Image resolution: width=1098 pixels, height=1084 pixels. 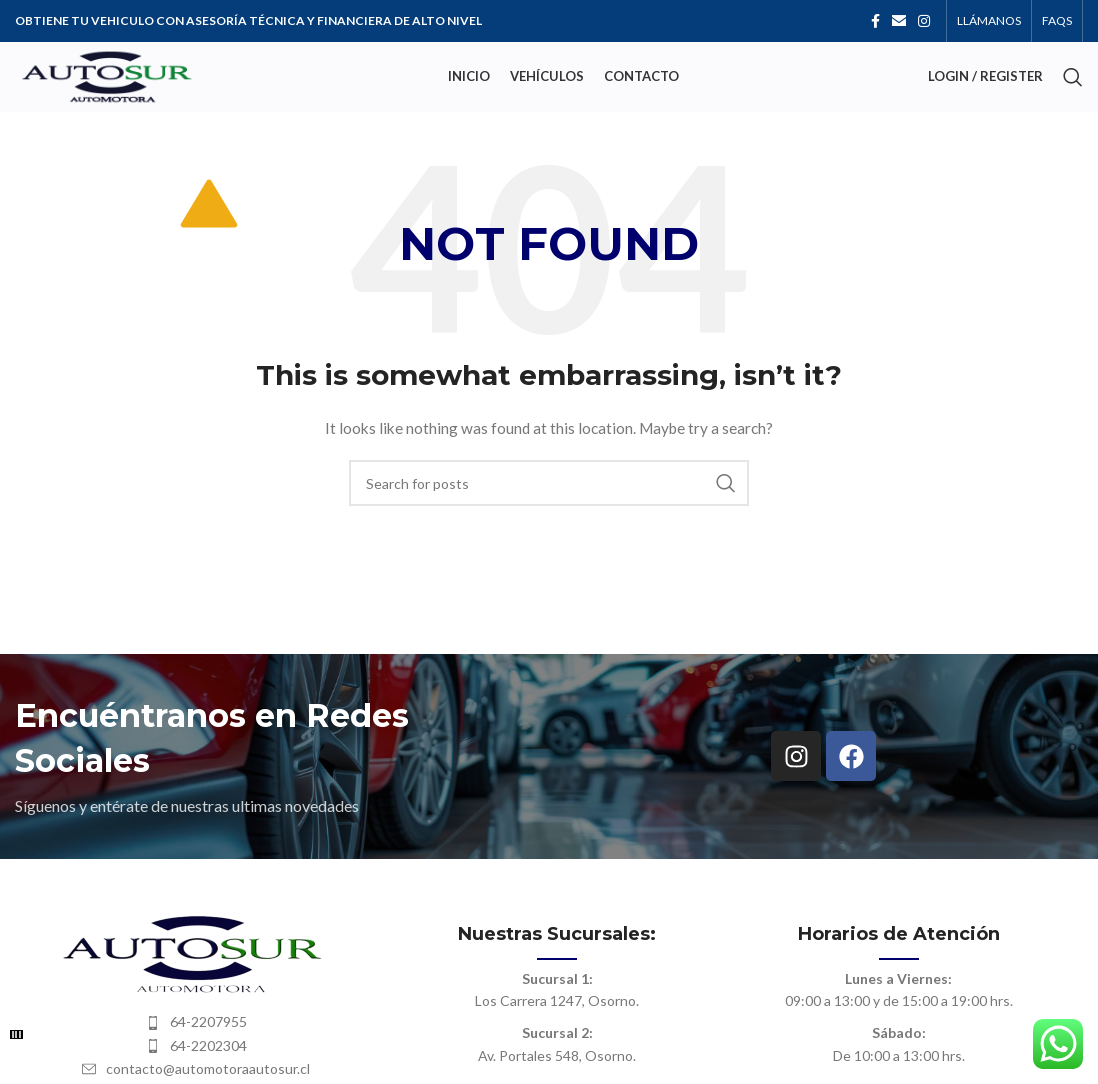 I want to click on switch to column view layout, so click(x=16, y=1035).